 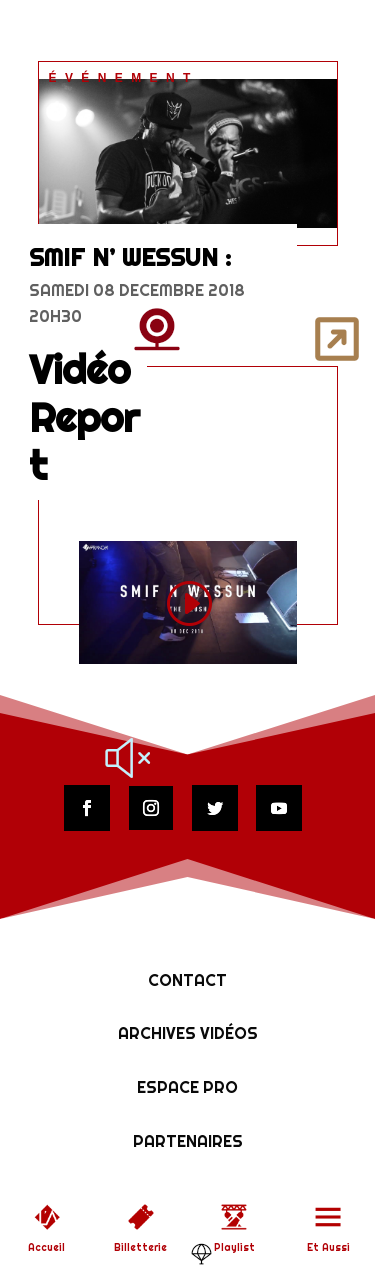 What do you see at coordinates (201, 1254) in the screenshot?
I see `access airdrop or file drop feature` at bounding box center [201, 1254].